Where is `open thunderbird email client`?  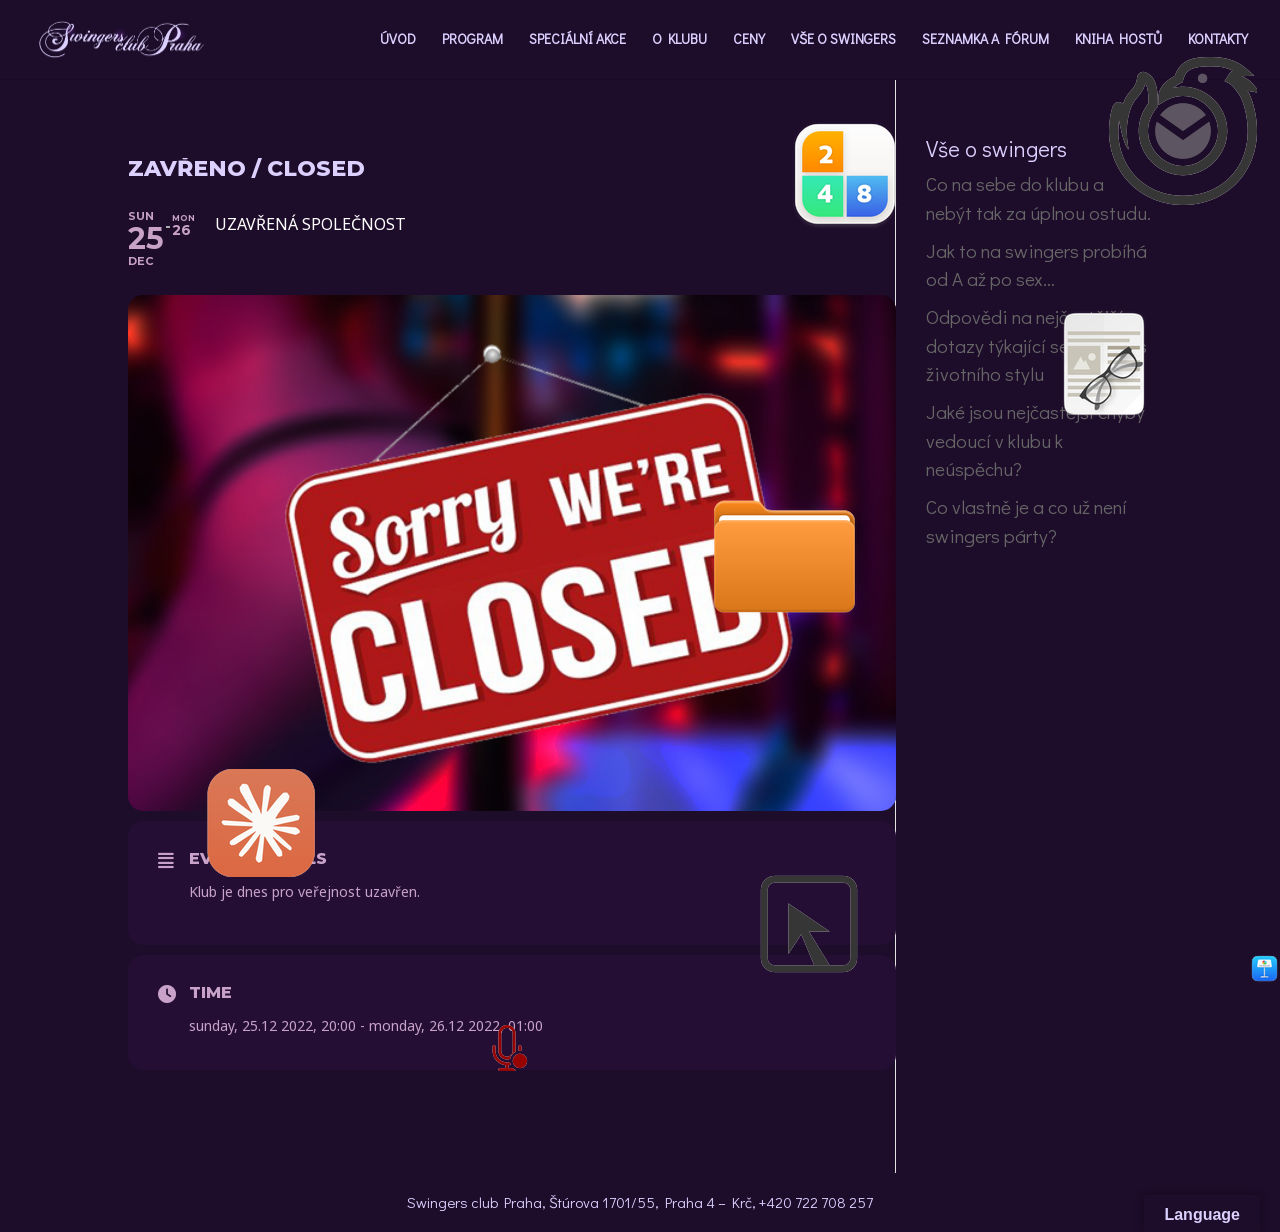
open thunderbird email client is located at coordinates (1183, 131).